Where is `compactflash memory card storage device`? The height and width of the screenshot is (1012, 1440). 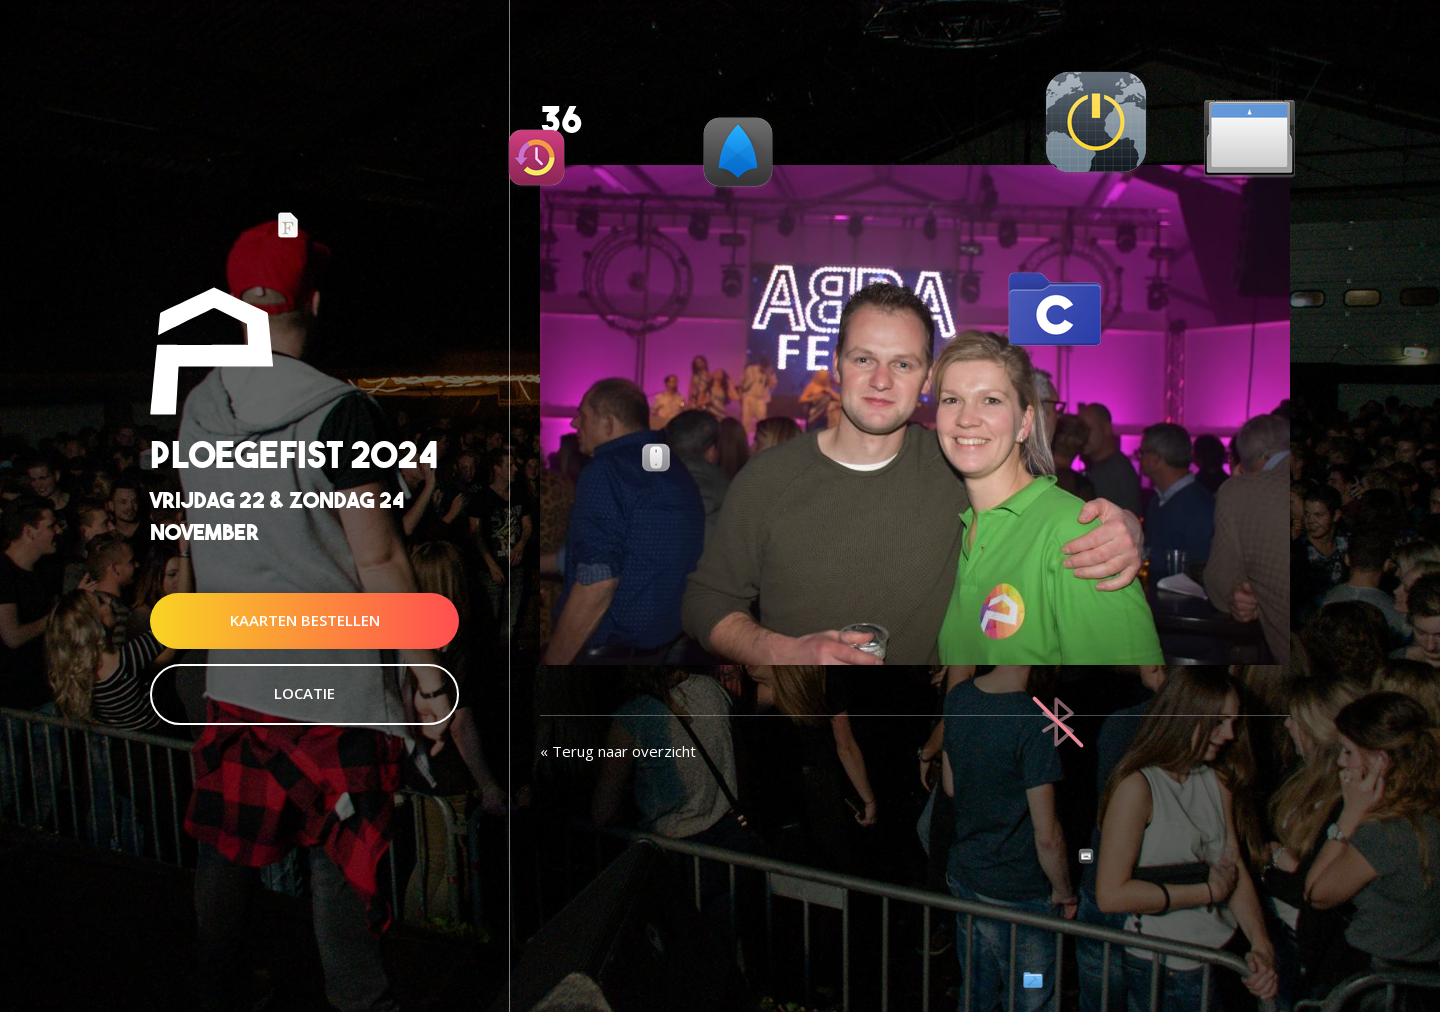
compactflash memory card storage device is located at coordinates (1249, 136).